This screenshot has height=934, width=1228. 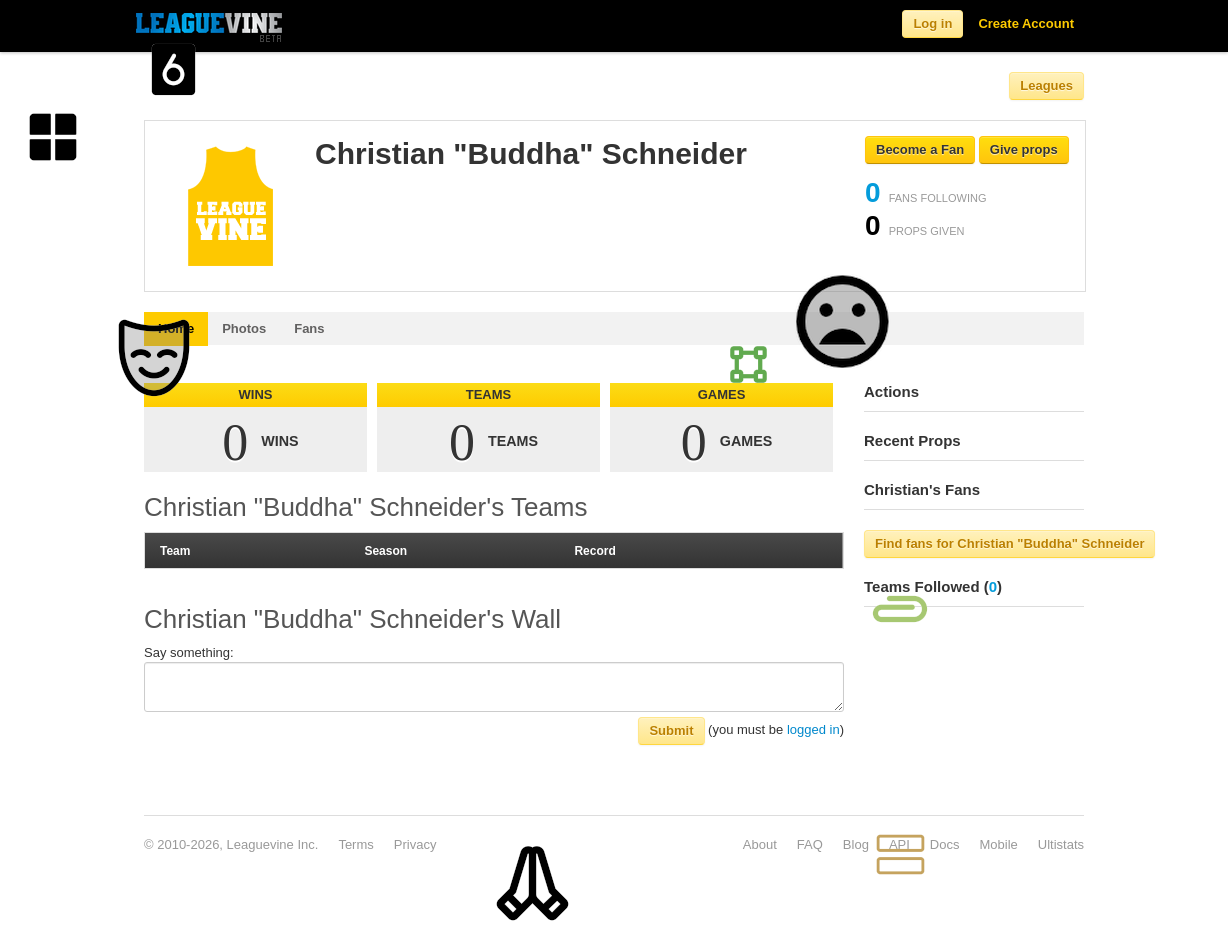 I want to click on view items in grid layout, so click(x=53, y=137).